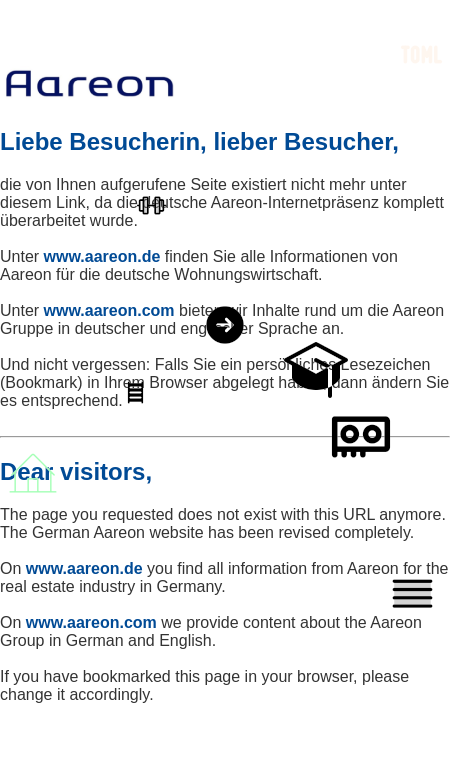 This screenshot has width=450, height=768. Describe the element at coordinates (361, 436) in the screenshot. I see `view graphics card information` at that location.